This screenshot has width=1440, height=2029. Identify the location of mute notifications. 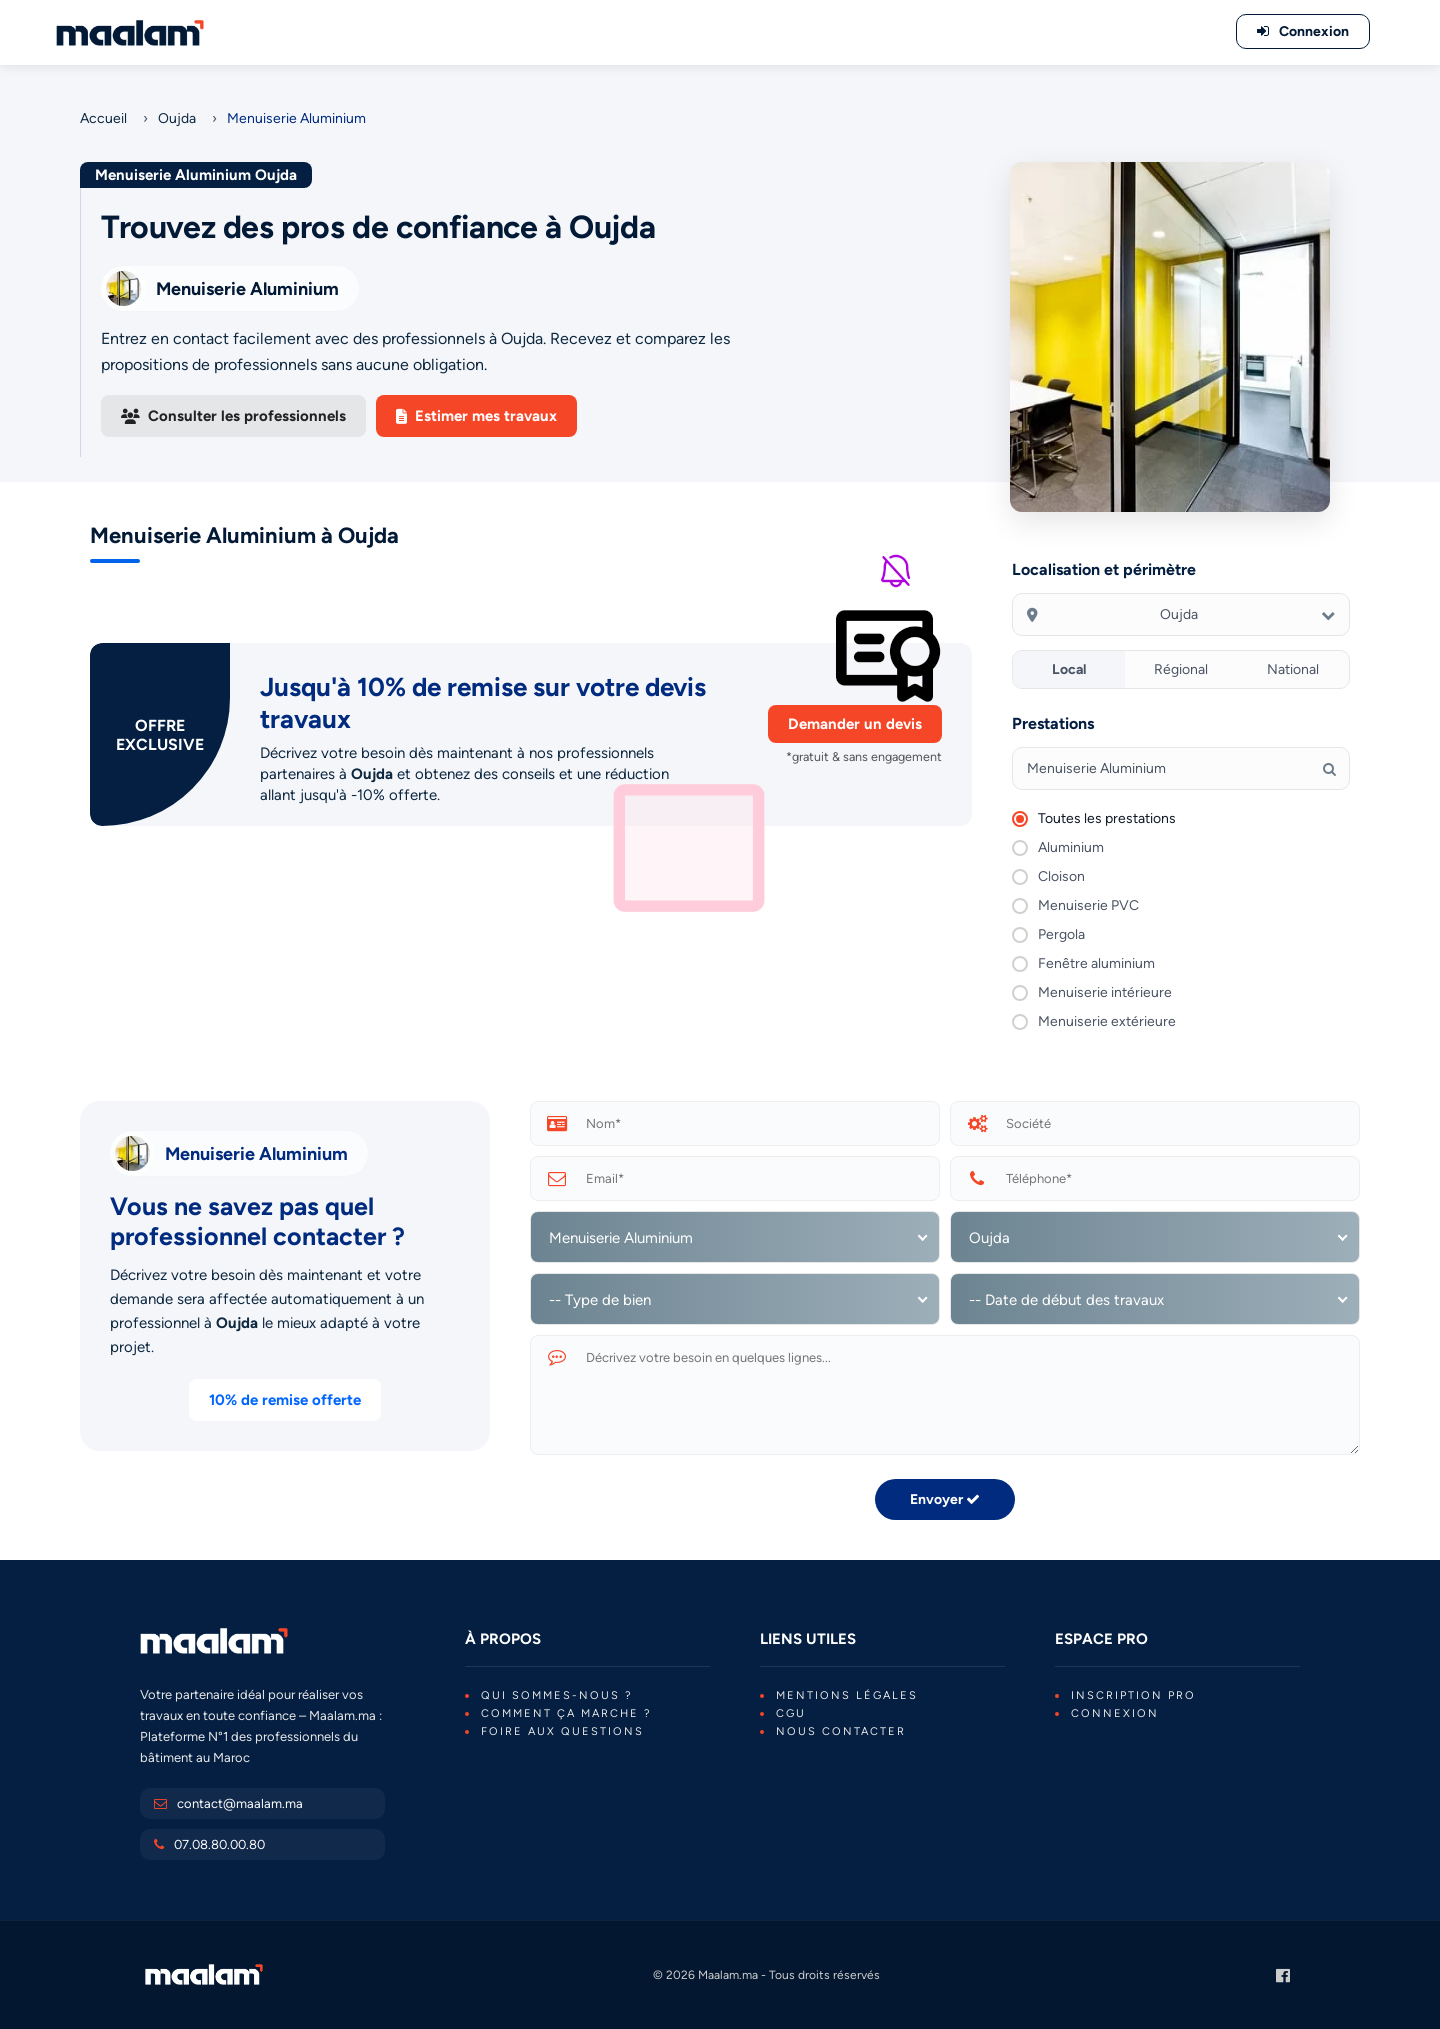
(896, 571).